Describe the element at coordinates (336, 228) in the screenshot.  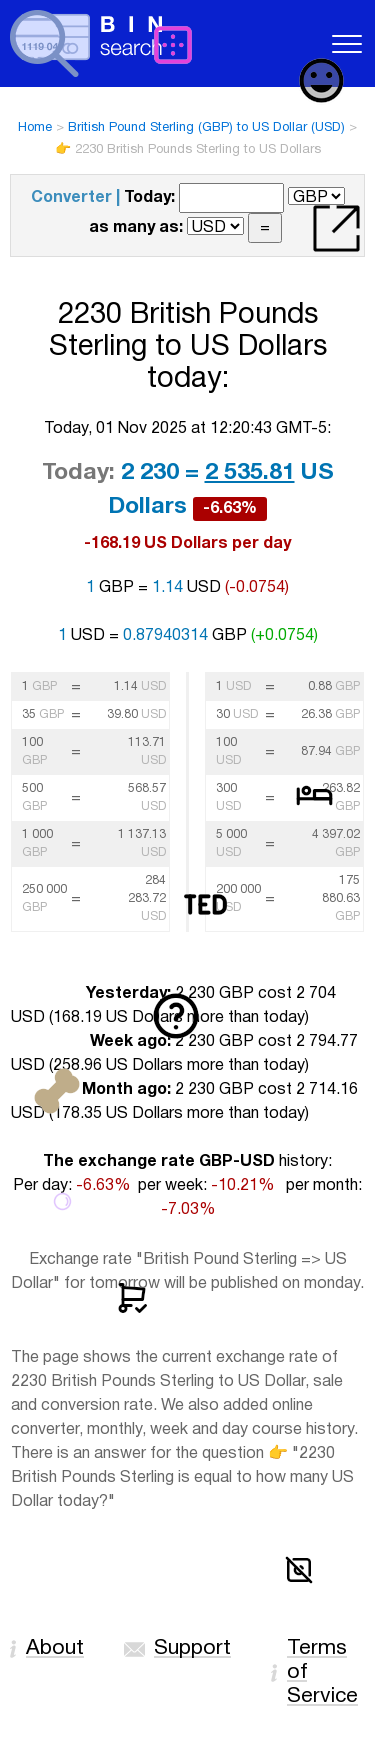
I see `open link in a new window or tab` at that location.